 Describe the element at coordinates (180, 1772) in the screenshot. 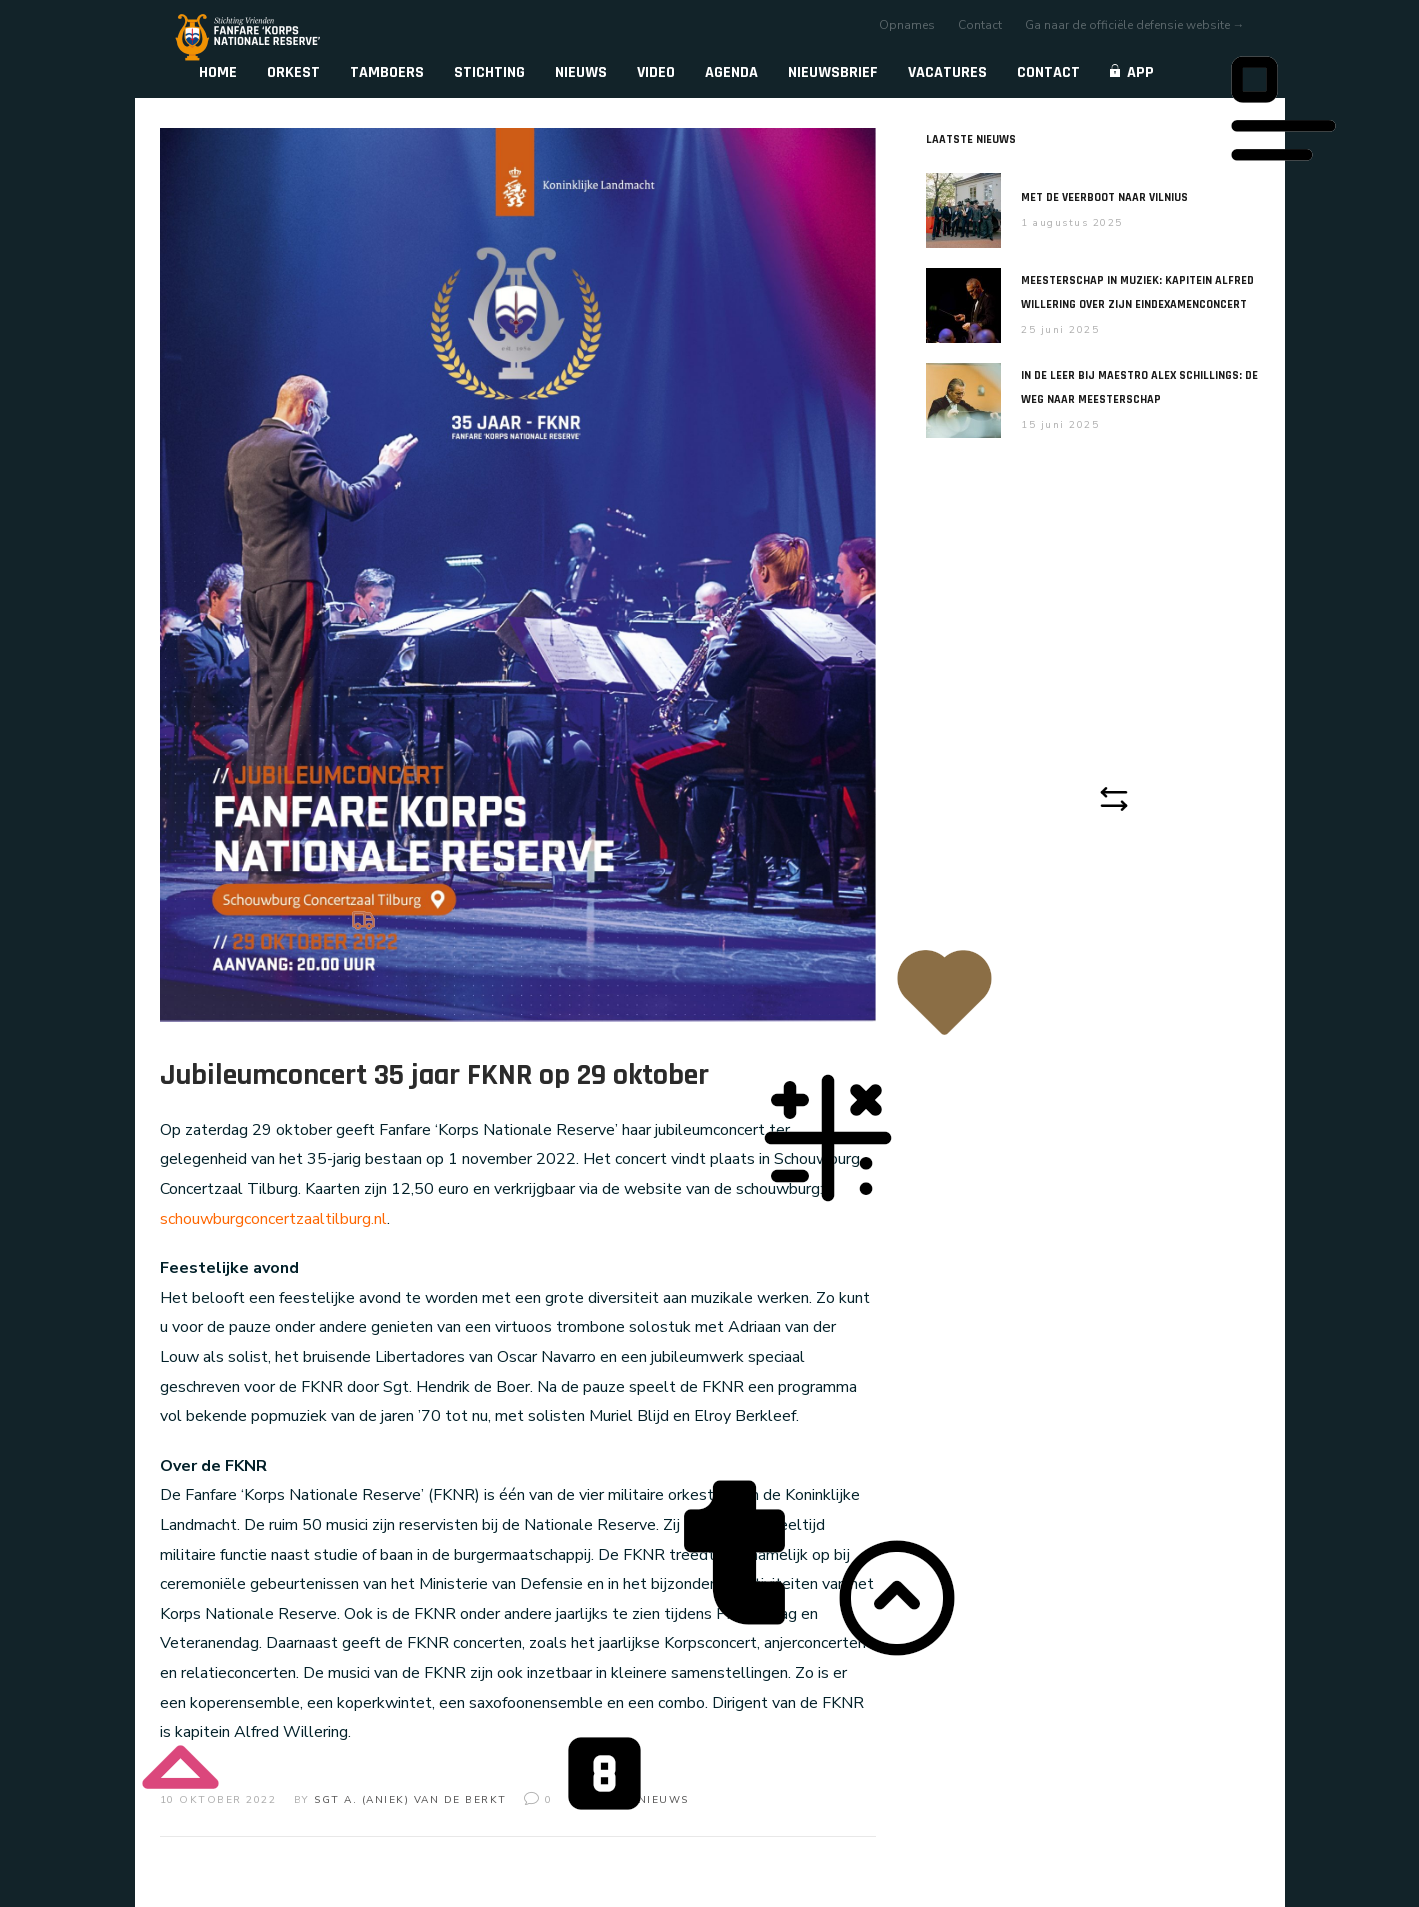

I see `collapse an expanded section` at that location.